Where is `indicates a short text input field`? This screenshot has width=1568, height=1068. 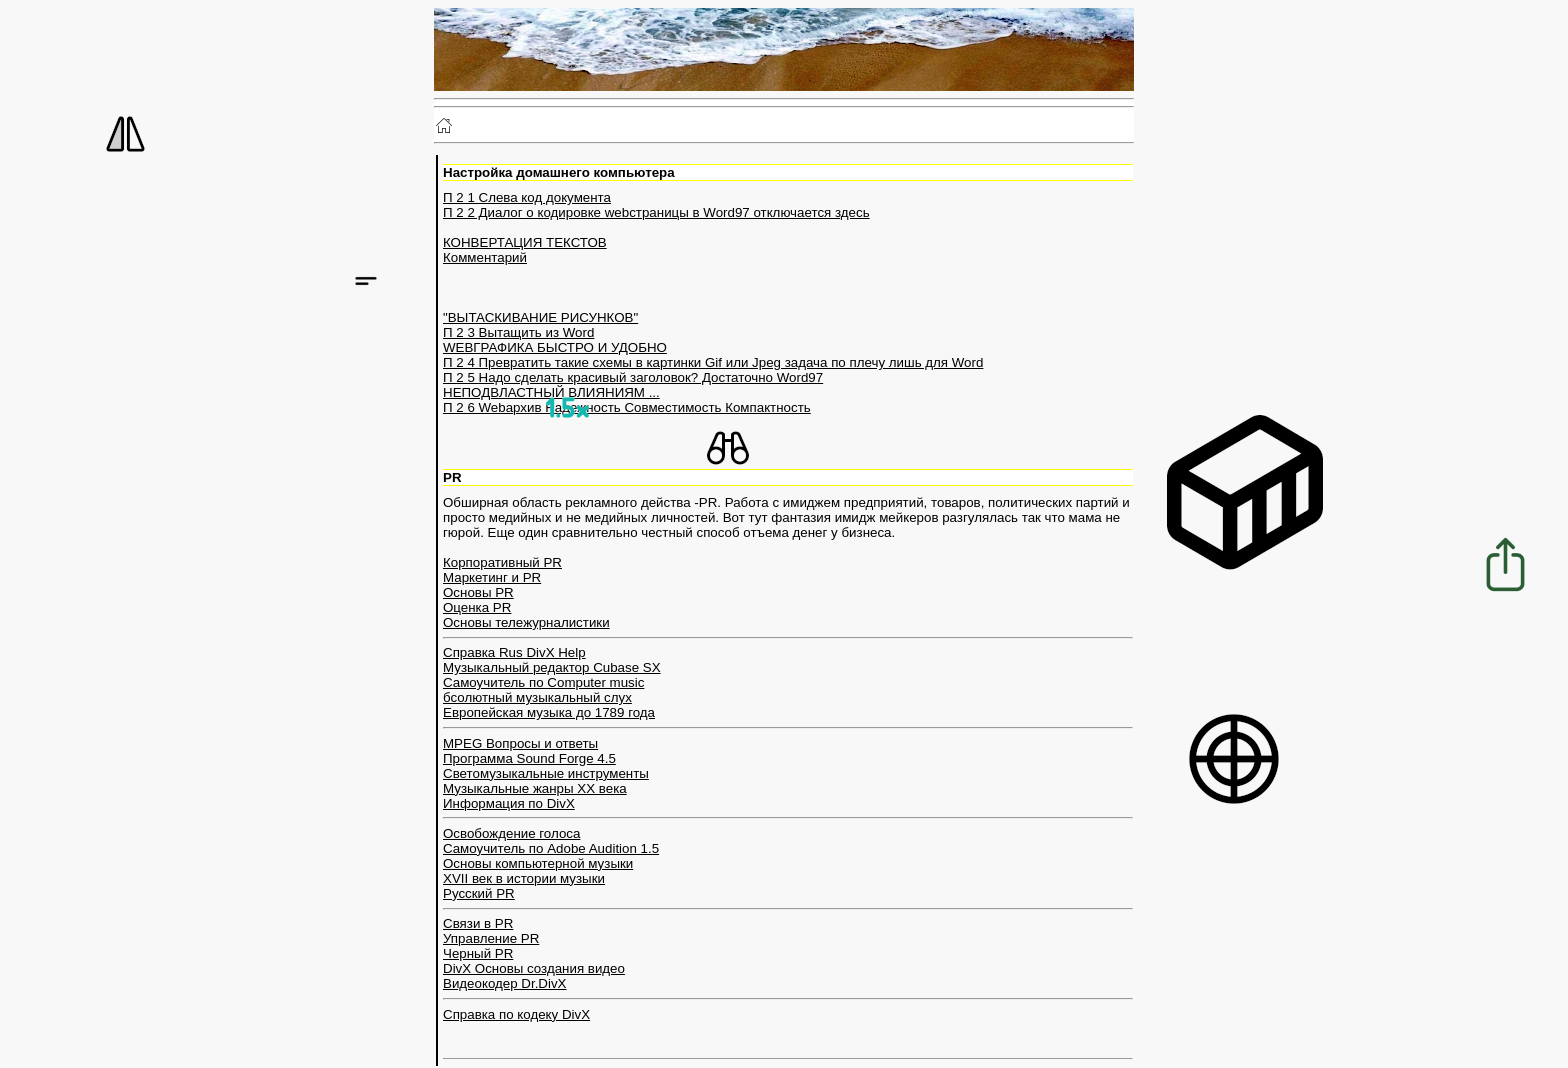
indicates a short text input field is located at coordinates (366, 281).